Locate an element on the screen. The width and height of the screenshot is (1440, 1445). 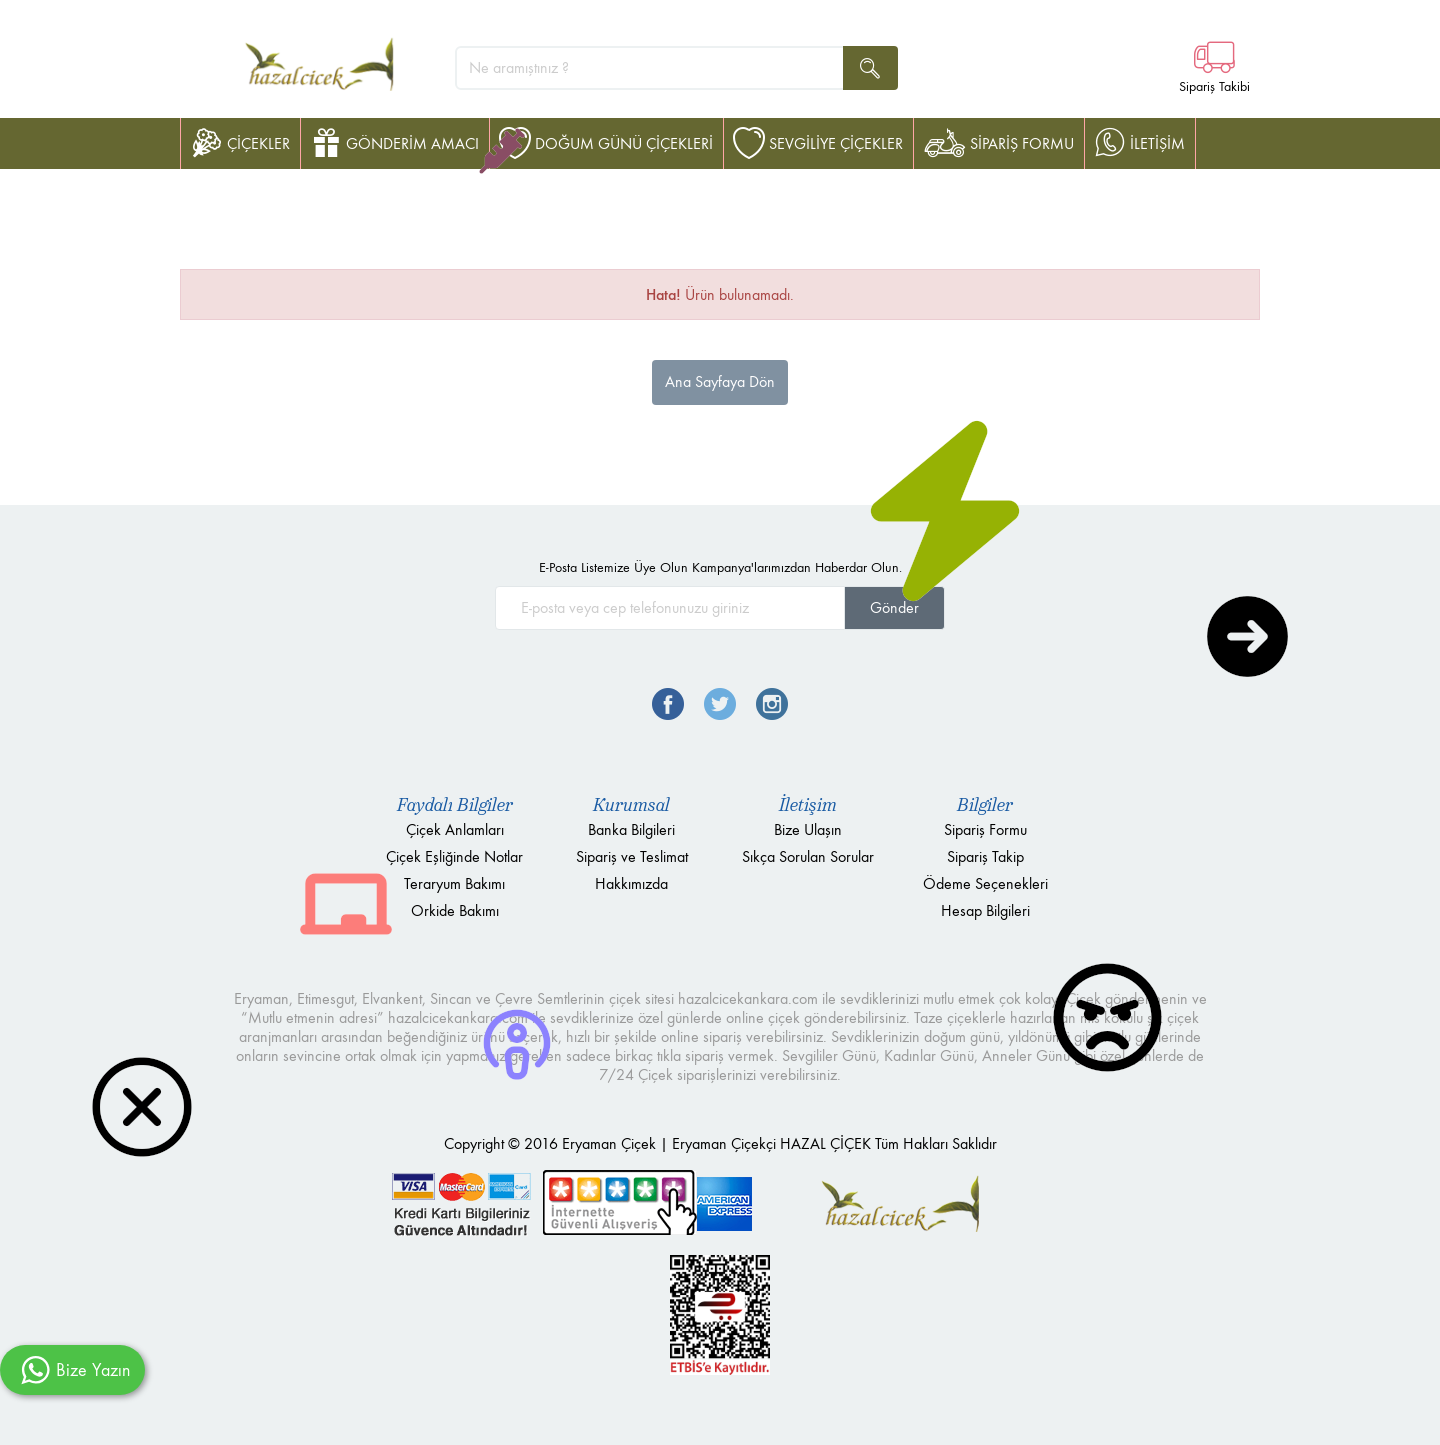
express anger or frustration in a reaction is located at coordinates (1107, 1017).